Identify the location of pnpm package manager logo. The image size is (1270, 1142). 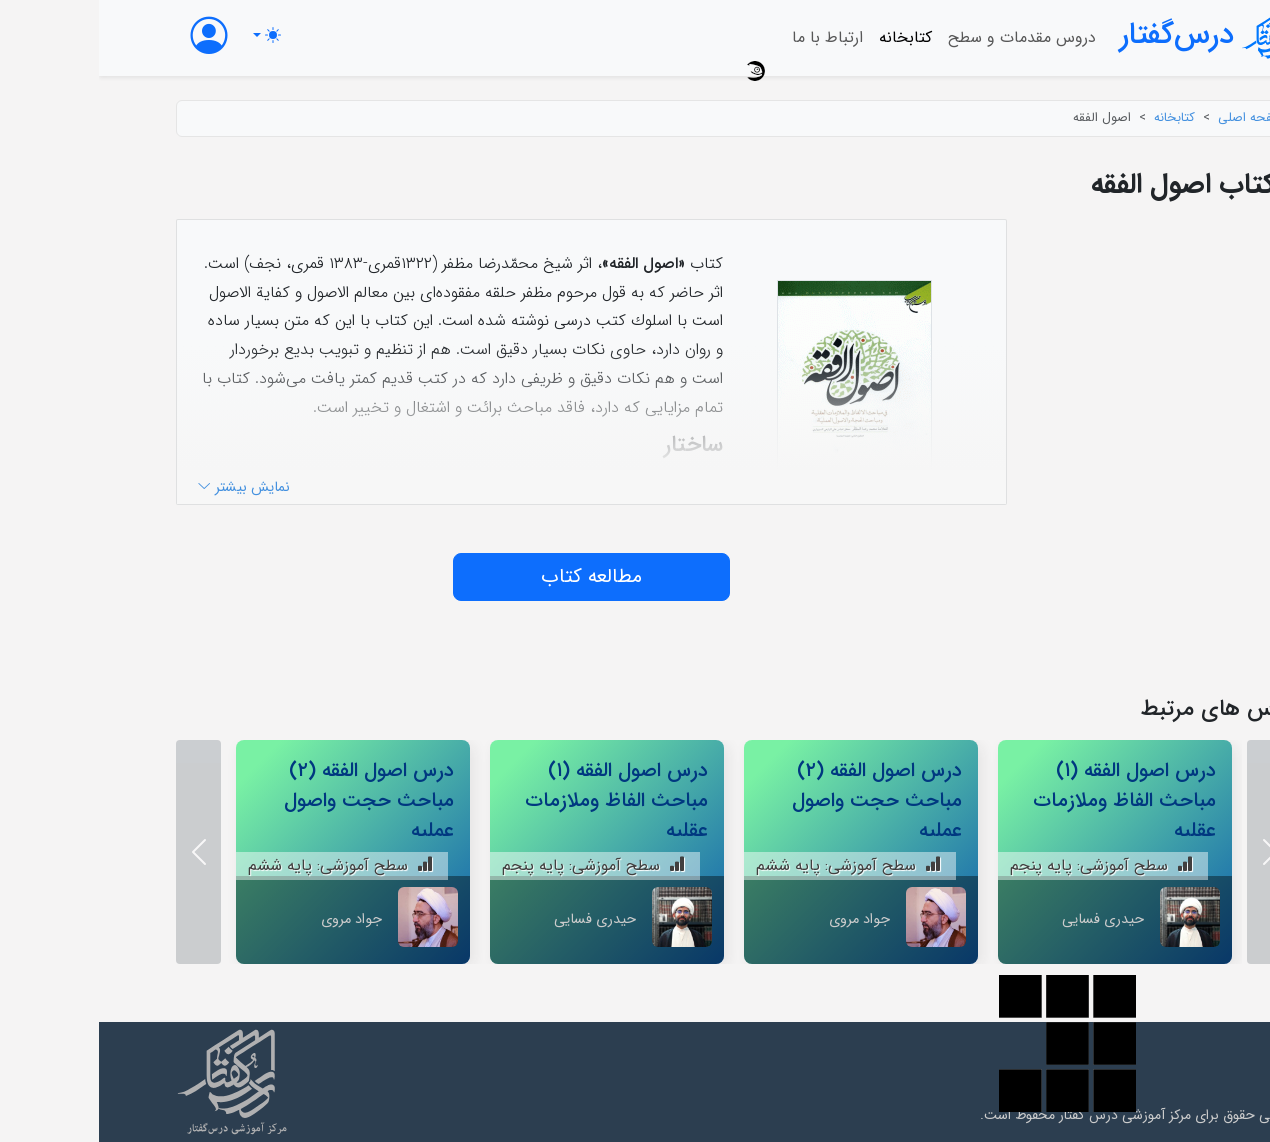
(1067, 1043).